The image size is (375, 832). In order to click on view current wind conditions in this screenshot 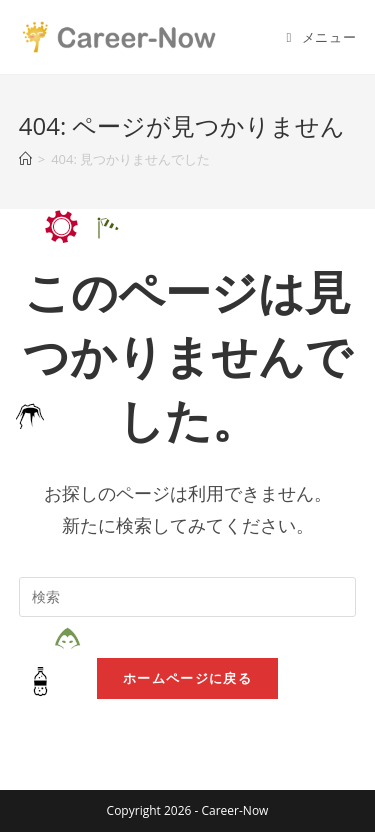, I will do `click(108, 228)`.